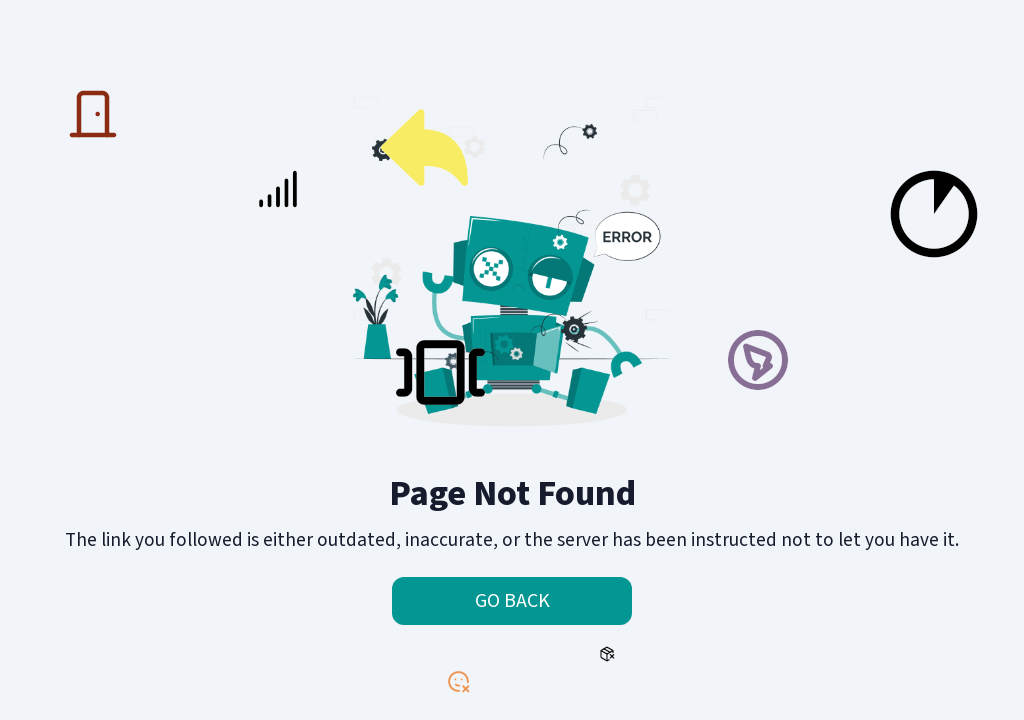 Image resolution: width=1024 pixels, height=720 pixels. I want to click on indicates 10% progress or completion, so click(934, 214).